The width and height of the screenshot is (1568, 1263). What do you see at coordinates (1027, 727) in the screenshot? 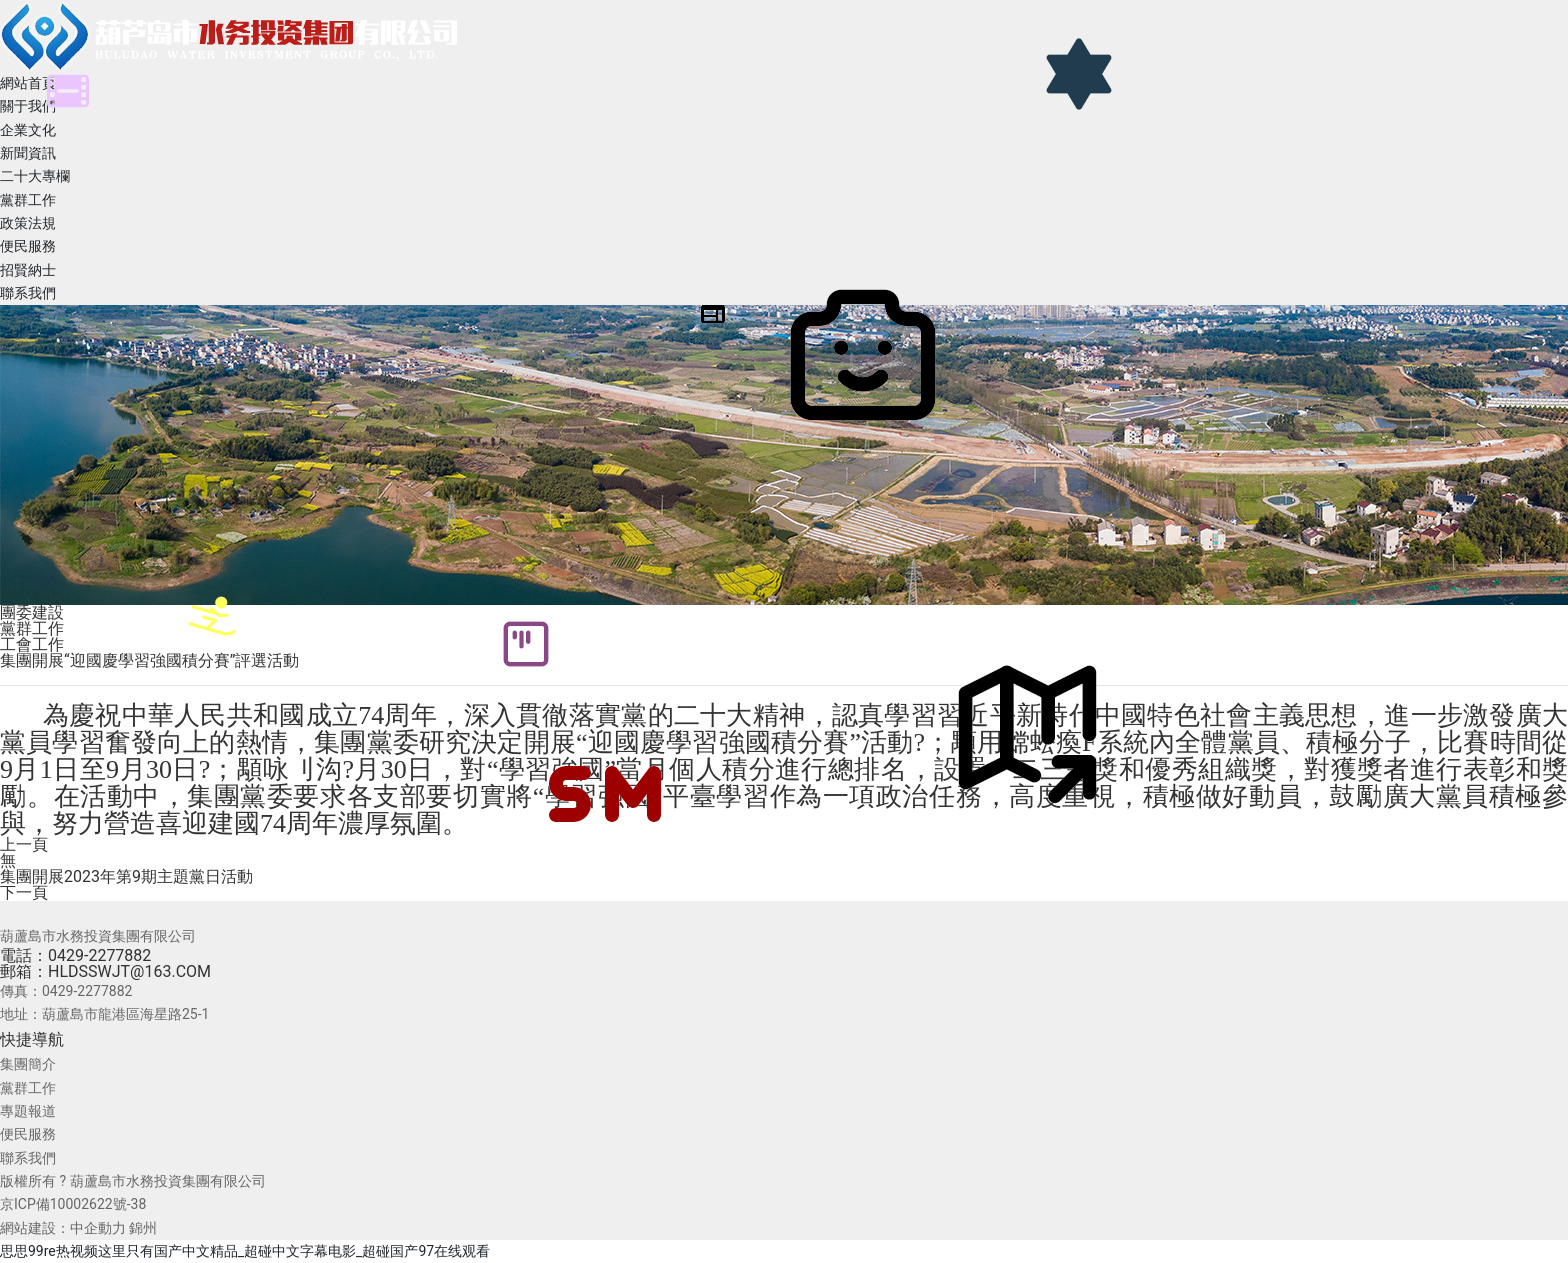
I see `share your current location` at bounding box center [1027, 727].